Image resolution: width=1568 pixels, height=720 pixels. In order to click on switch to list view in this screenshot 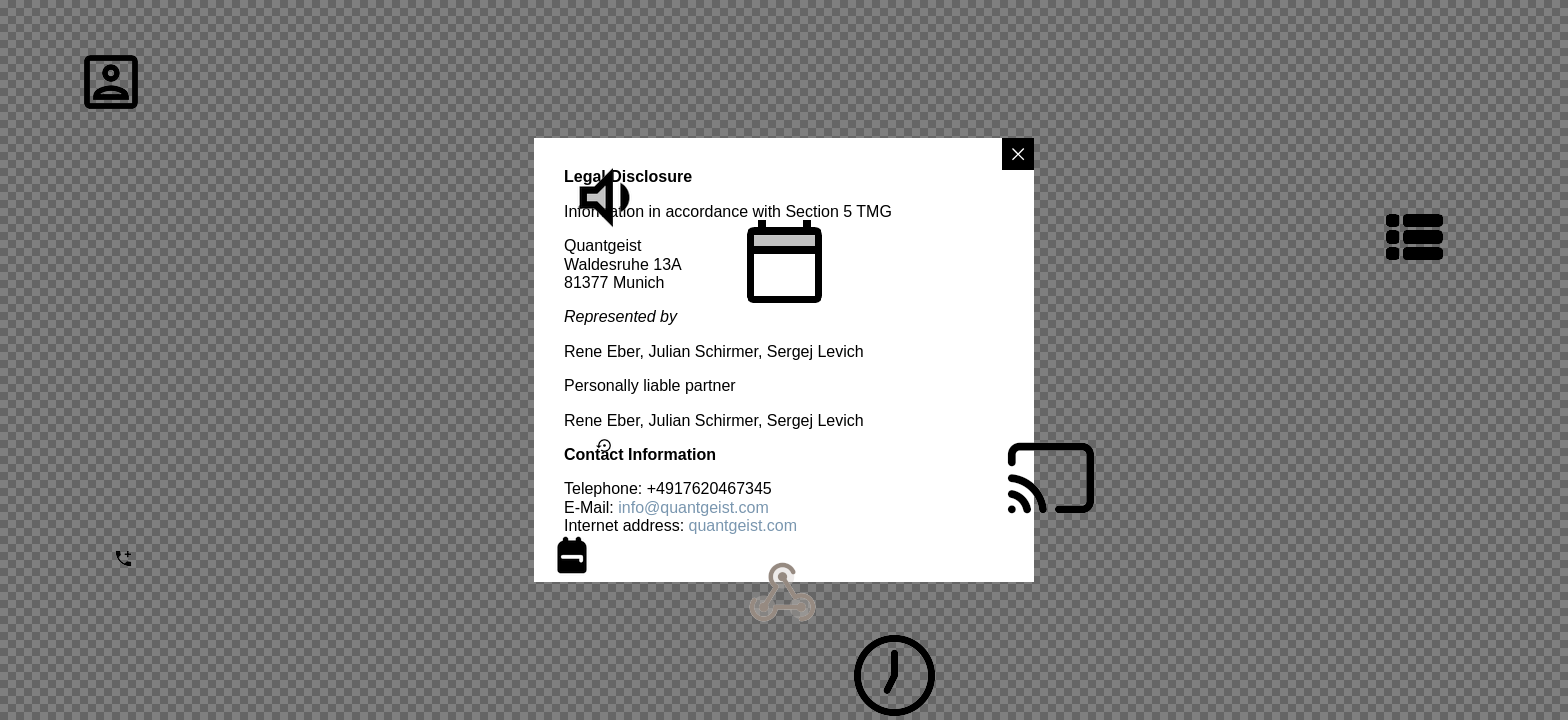, I will do `click(1416, 237)`.